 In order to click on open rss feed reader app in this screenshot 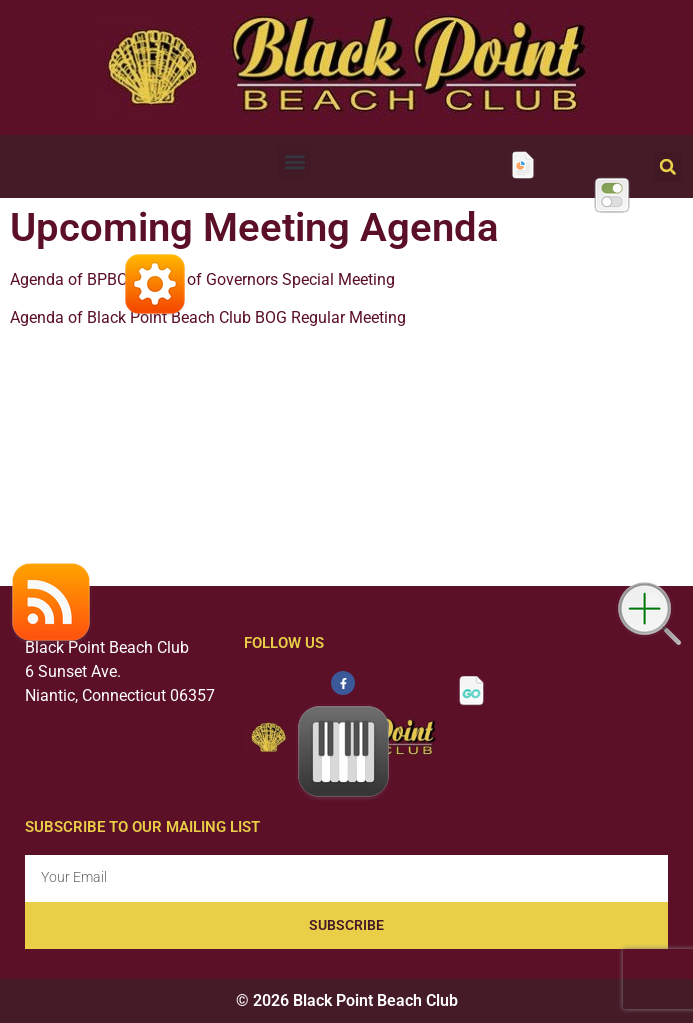, I will do `click(51, 602)`.